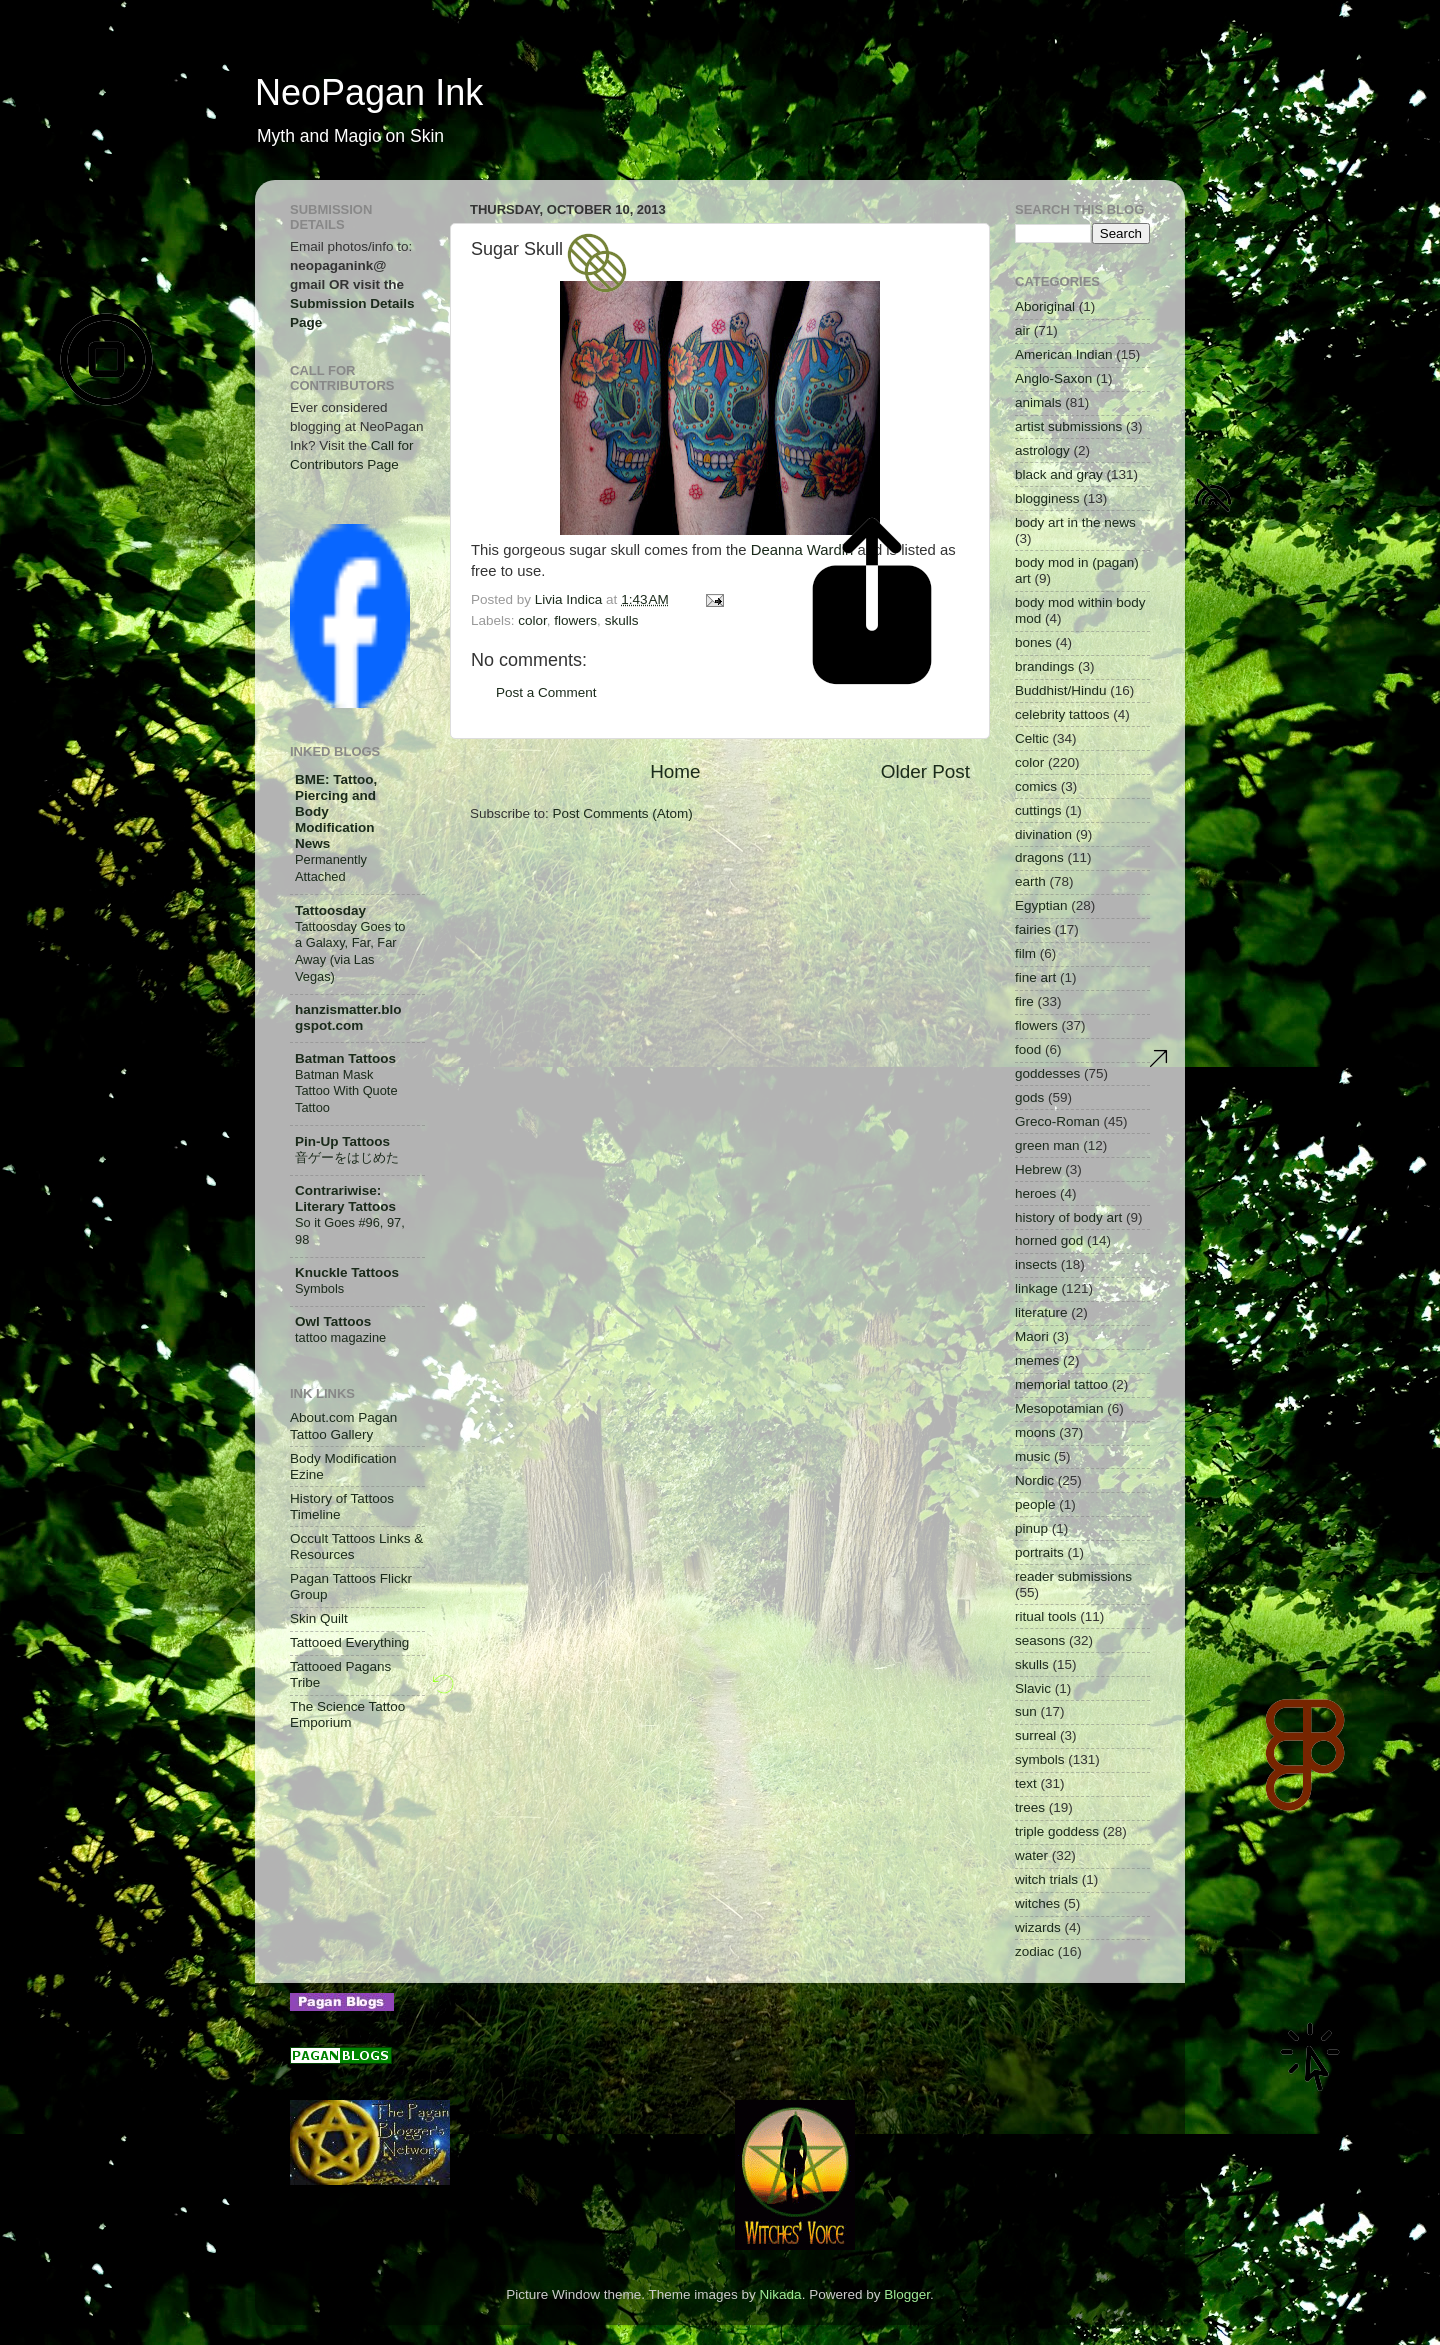 The height and width of the screenshot is (2345, 1440). What do you see at coordinates (106, 359) in the screenshot?
I see `stop media playback` at bounding box center [106, 359].